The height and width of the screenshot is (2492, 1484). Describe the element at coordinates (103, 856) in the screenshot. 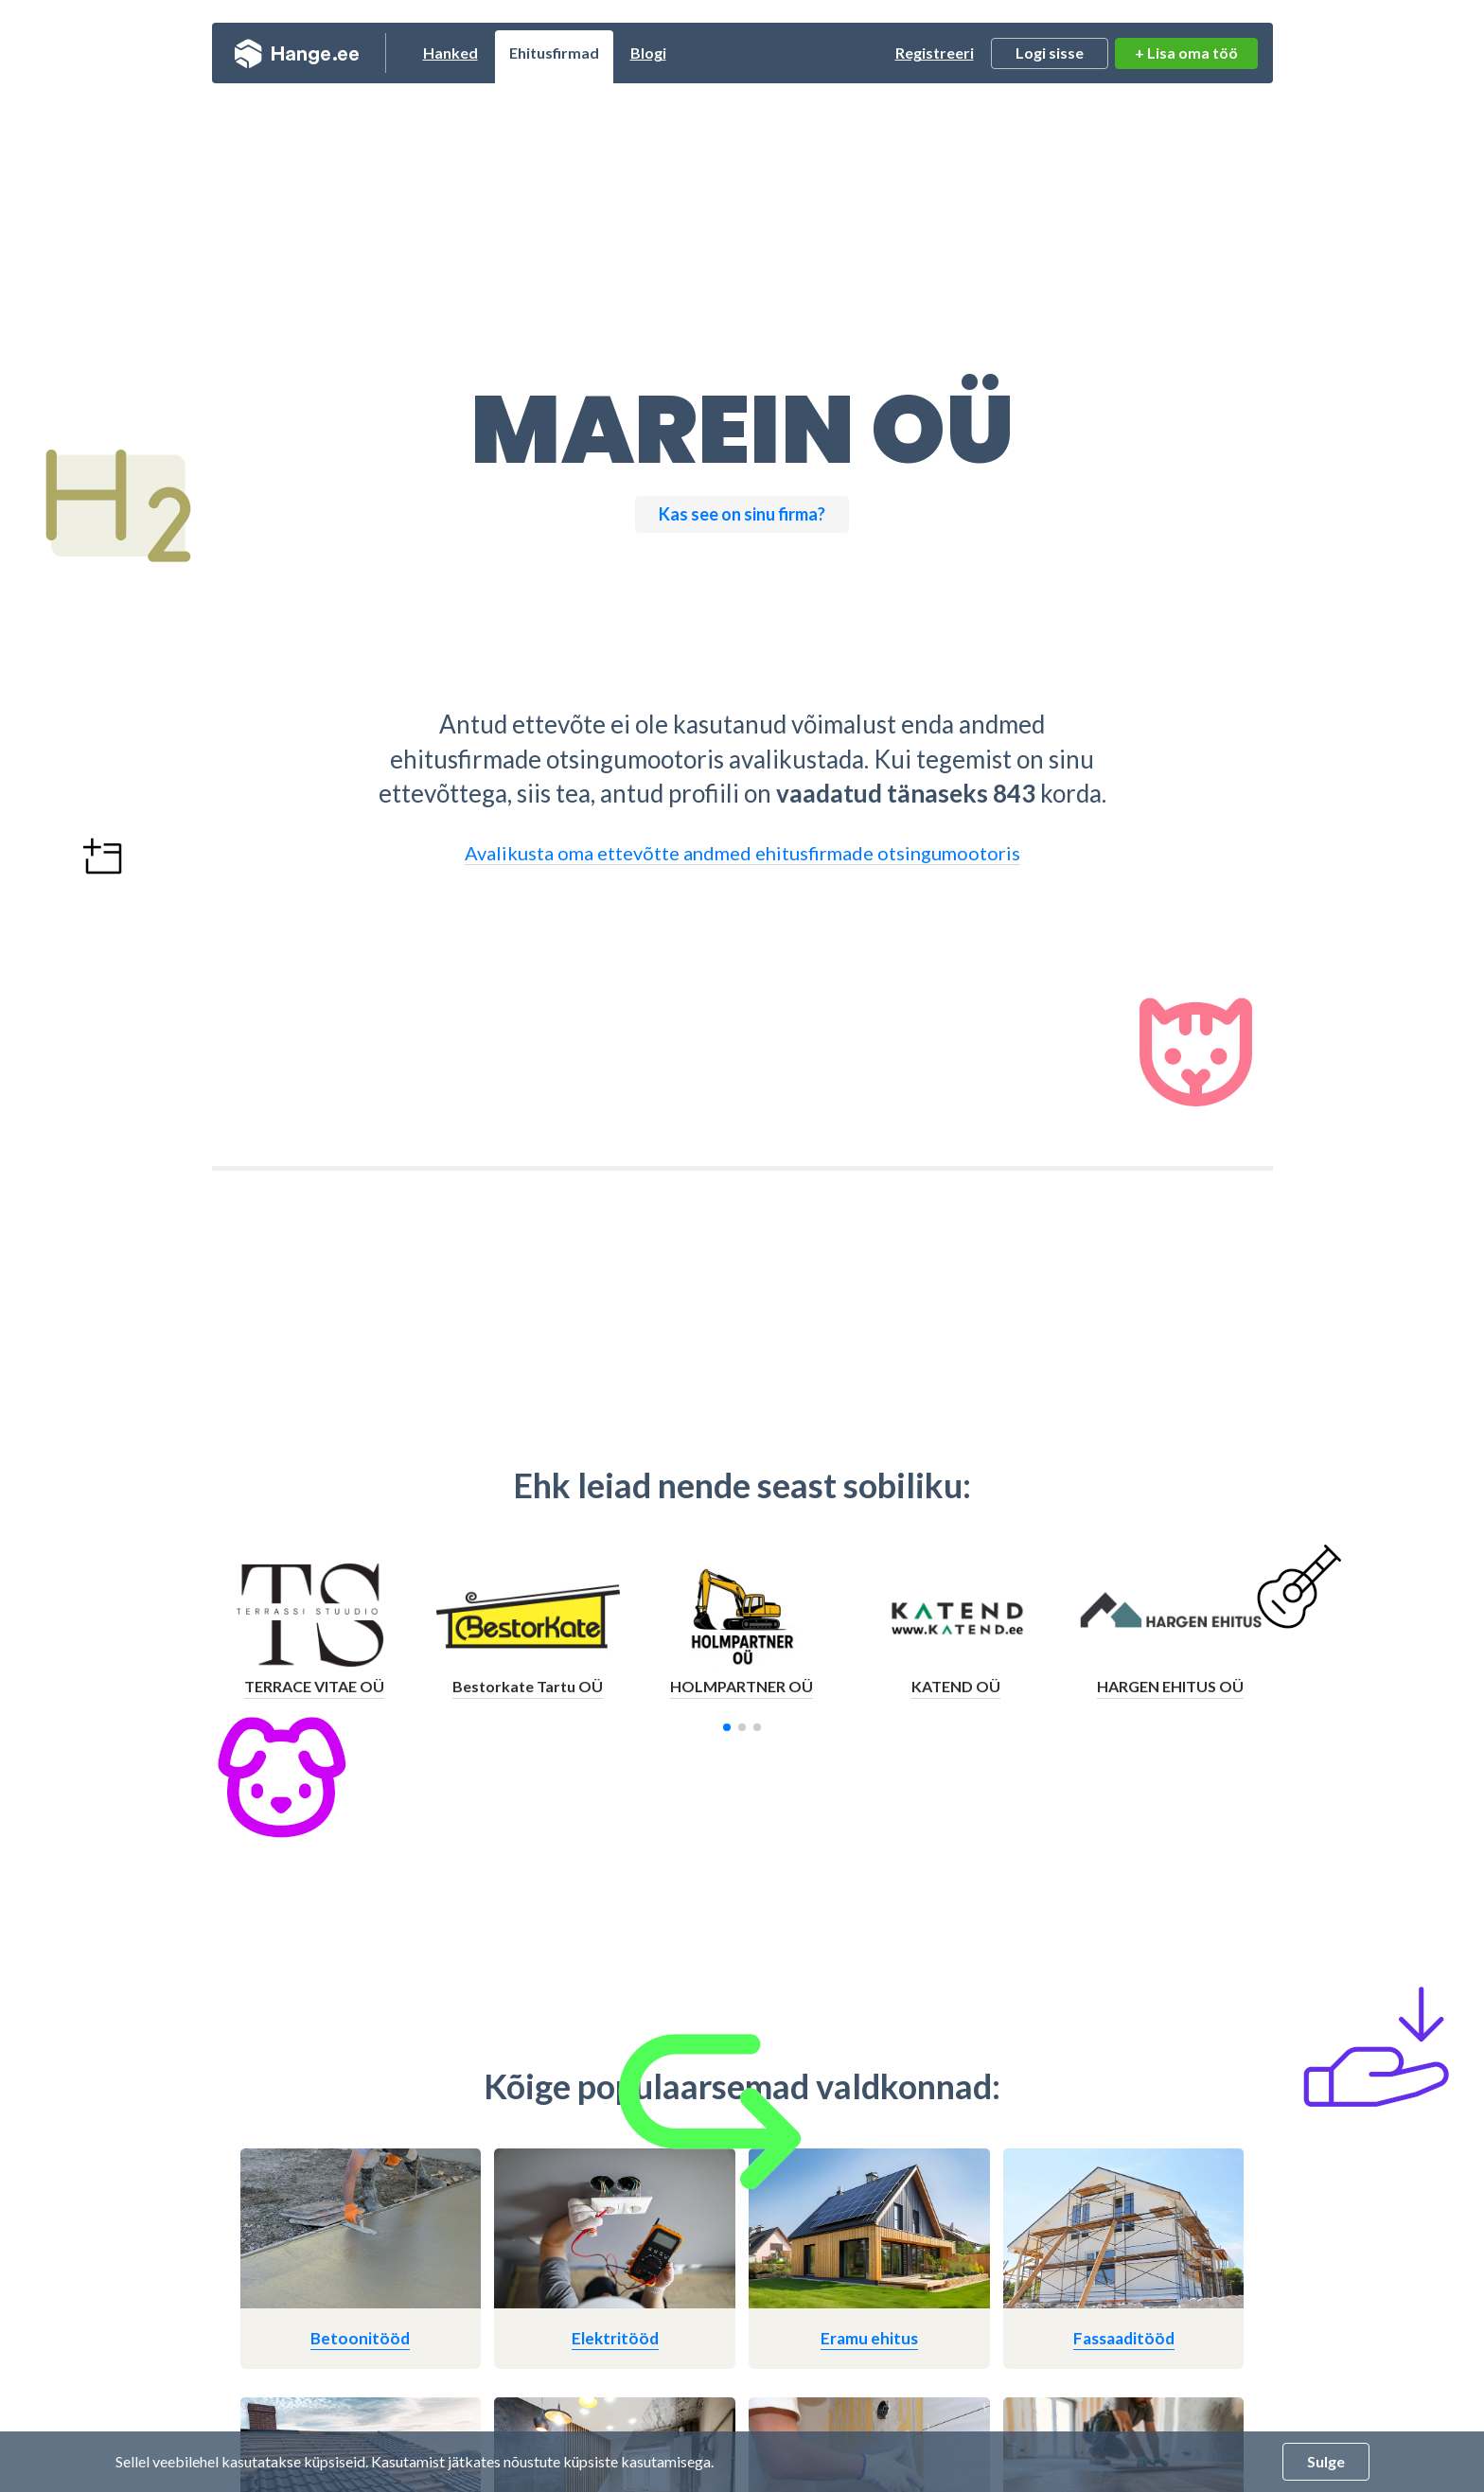

I see `open a new empty window` at that location.